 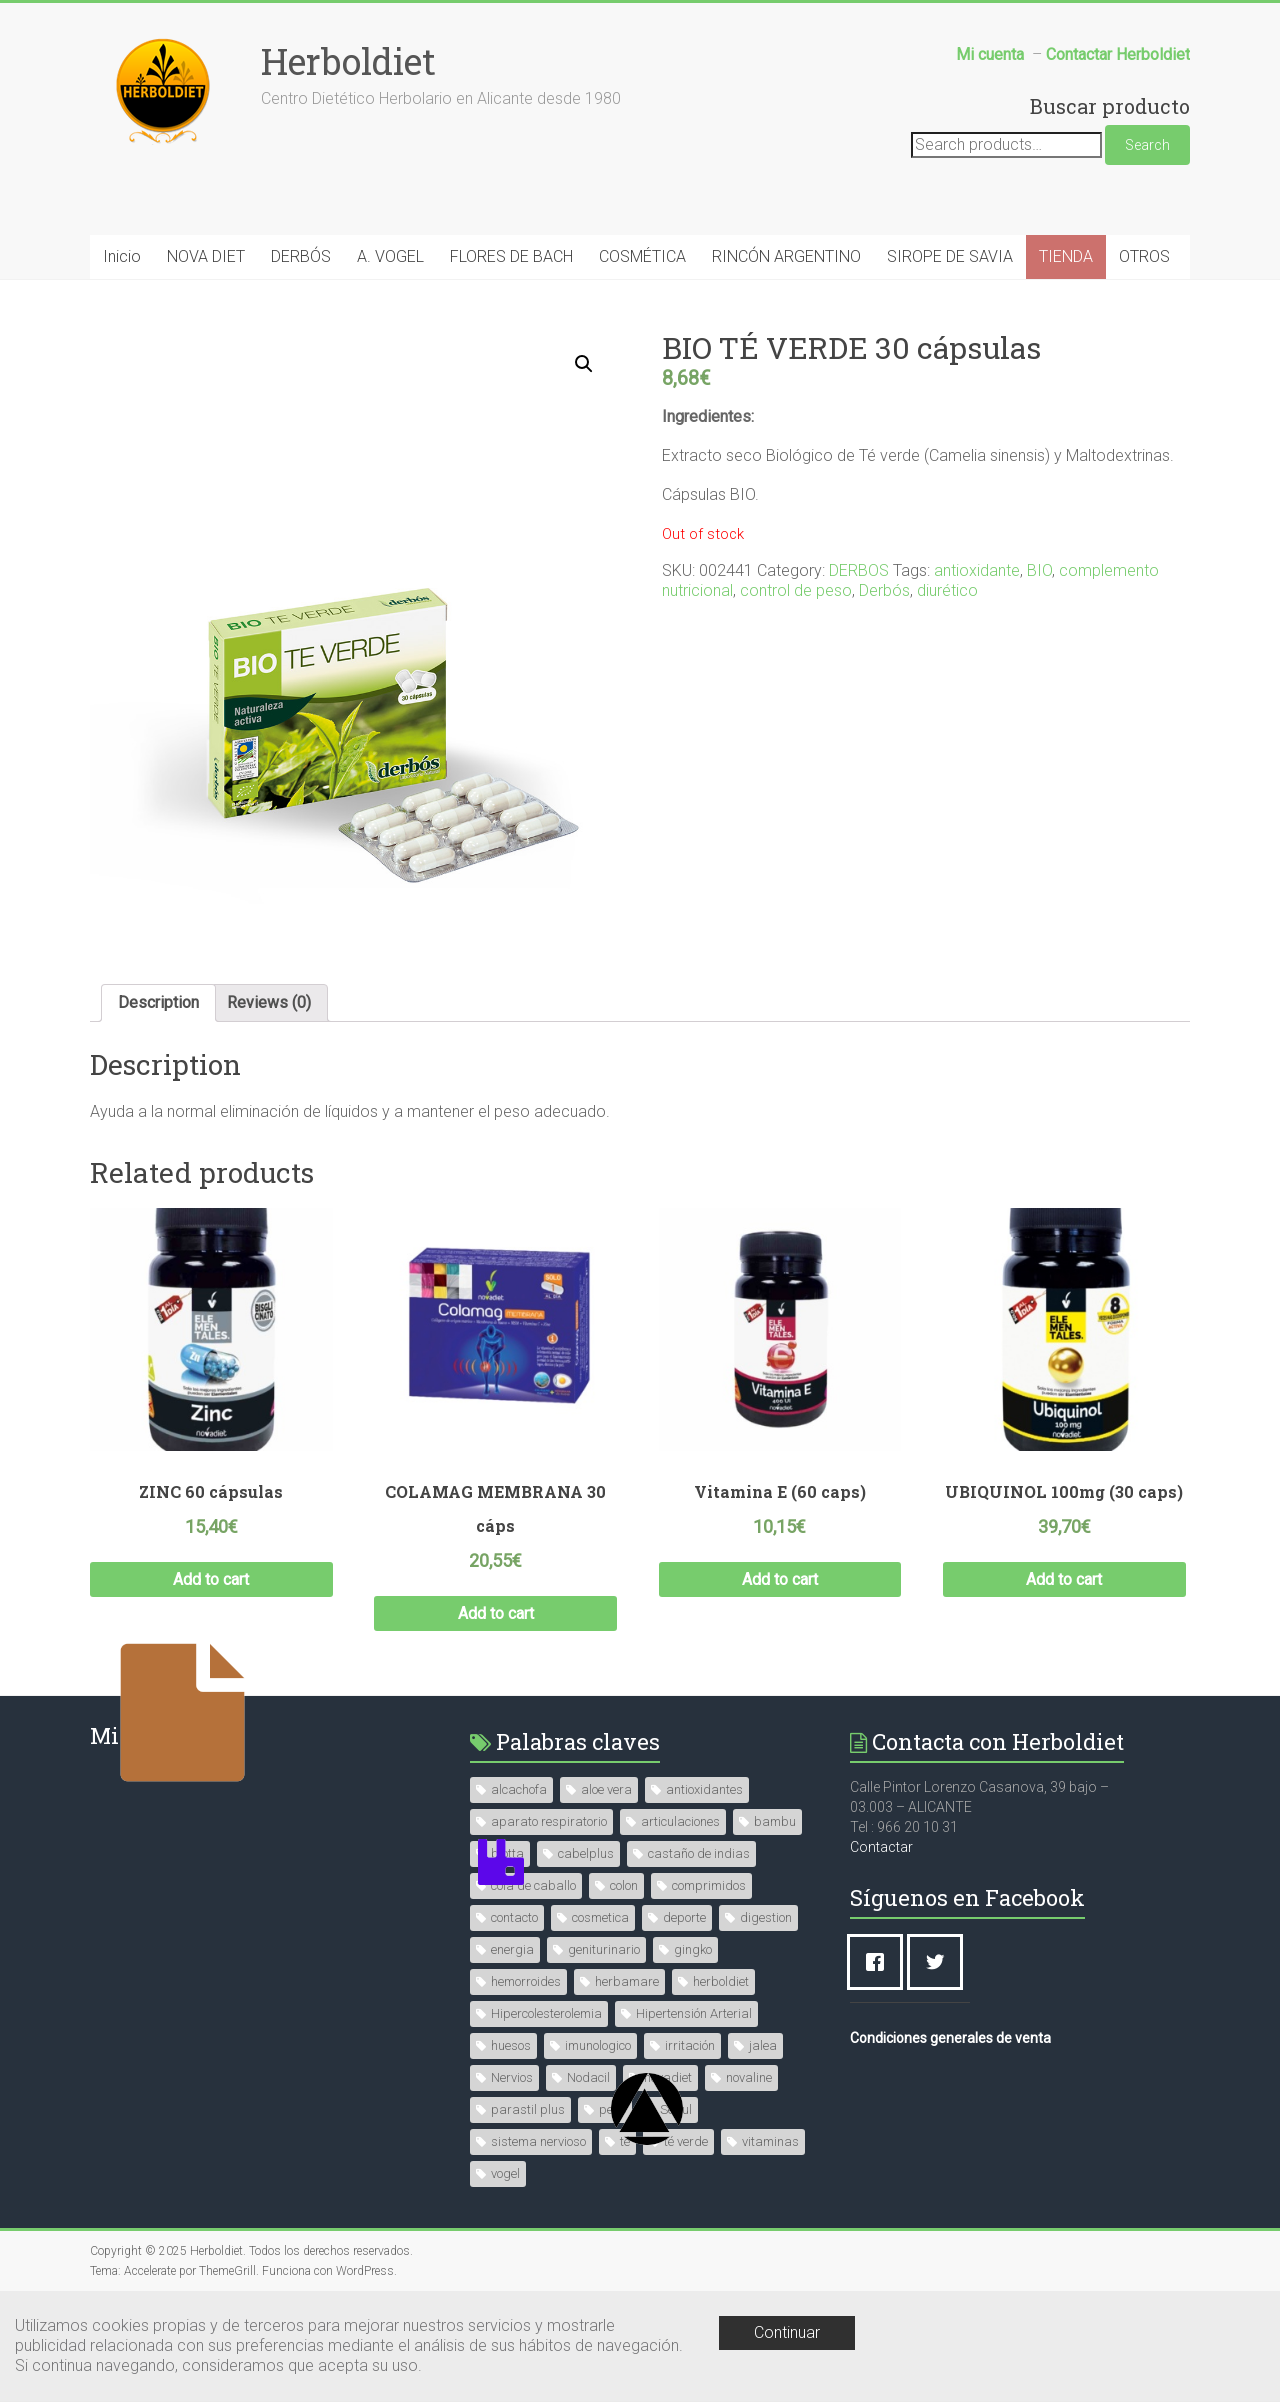 I want to click on view or open a document, so click(x=182, y=1712).